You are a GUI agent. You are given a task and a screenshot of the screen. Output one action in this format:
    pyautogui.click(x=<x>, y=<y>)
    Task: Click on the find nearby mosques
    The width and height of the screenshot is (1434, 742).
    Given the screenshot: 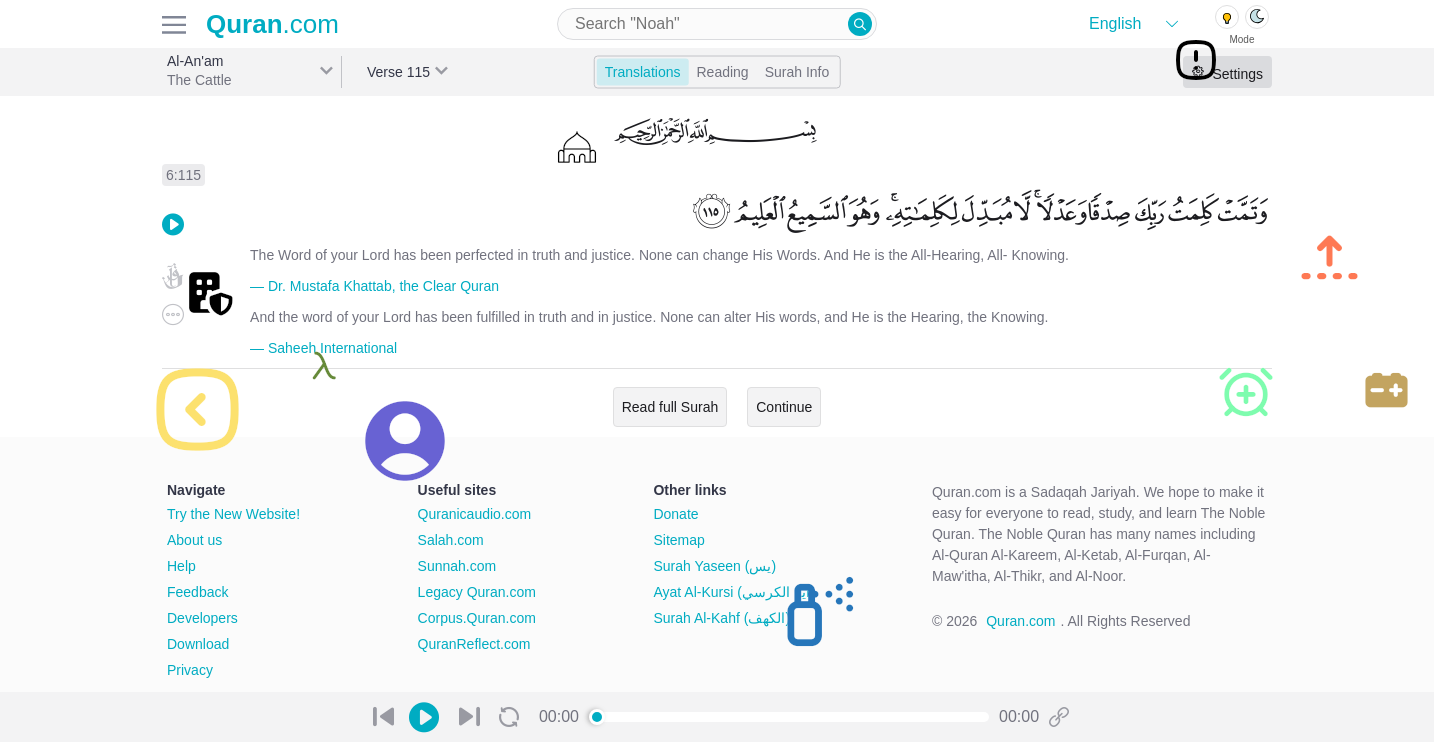 What is the action you would take?
    pyautogui.click(x=577, y=149)
    